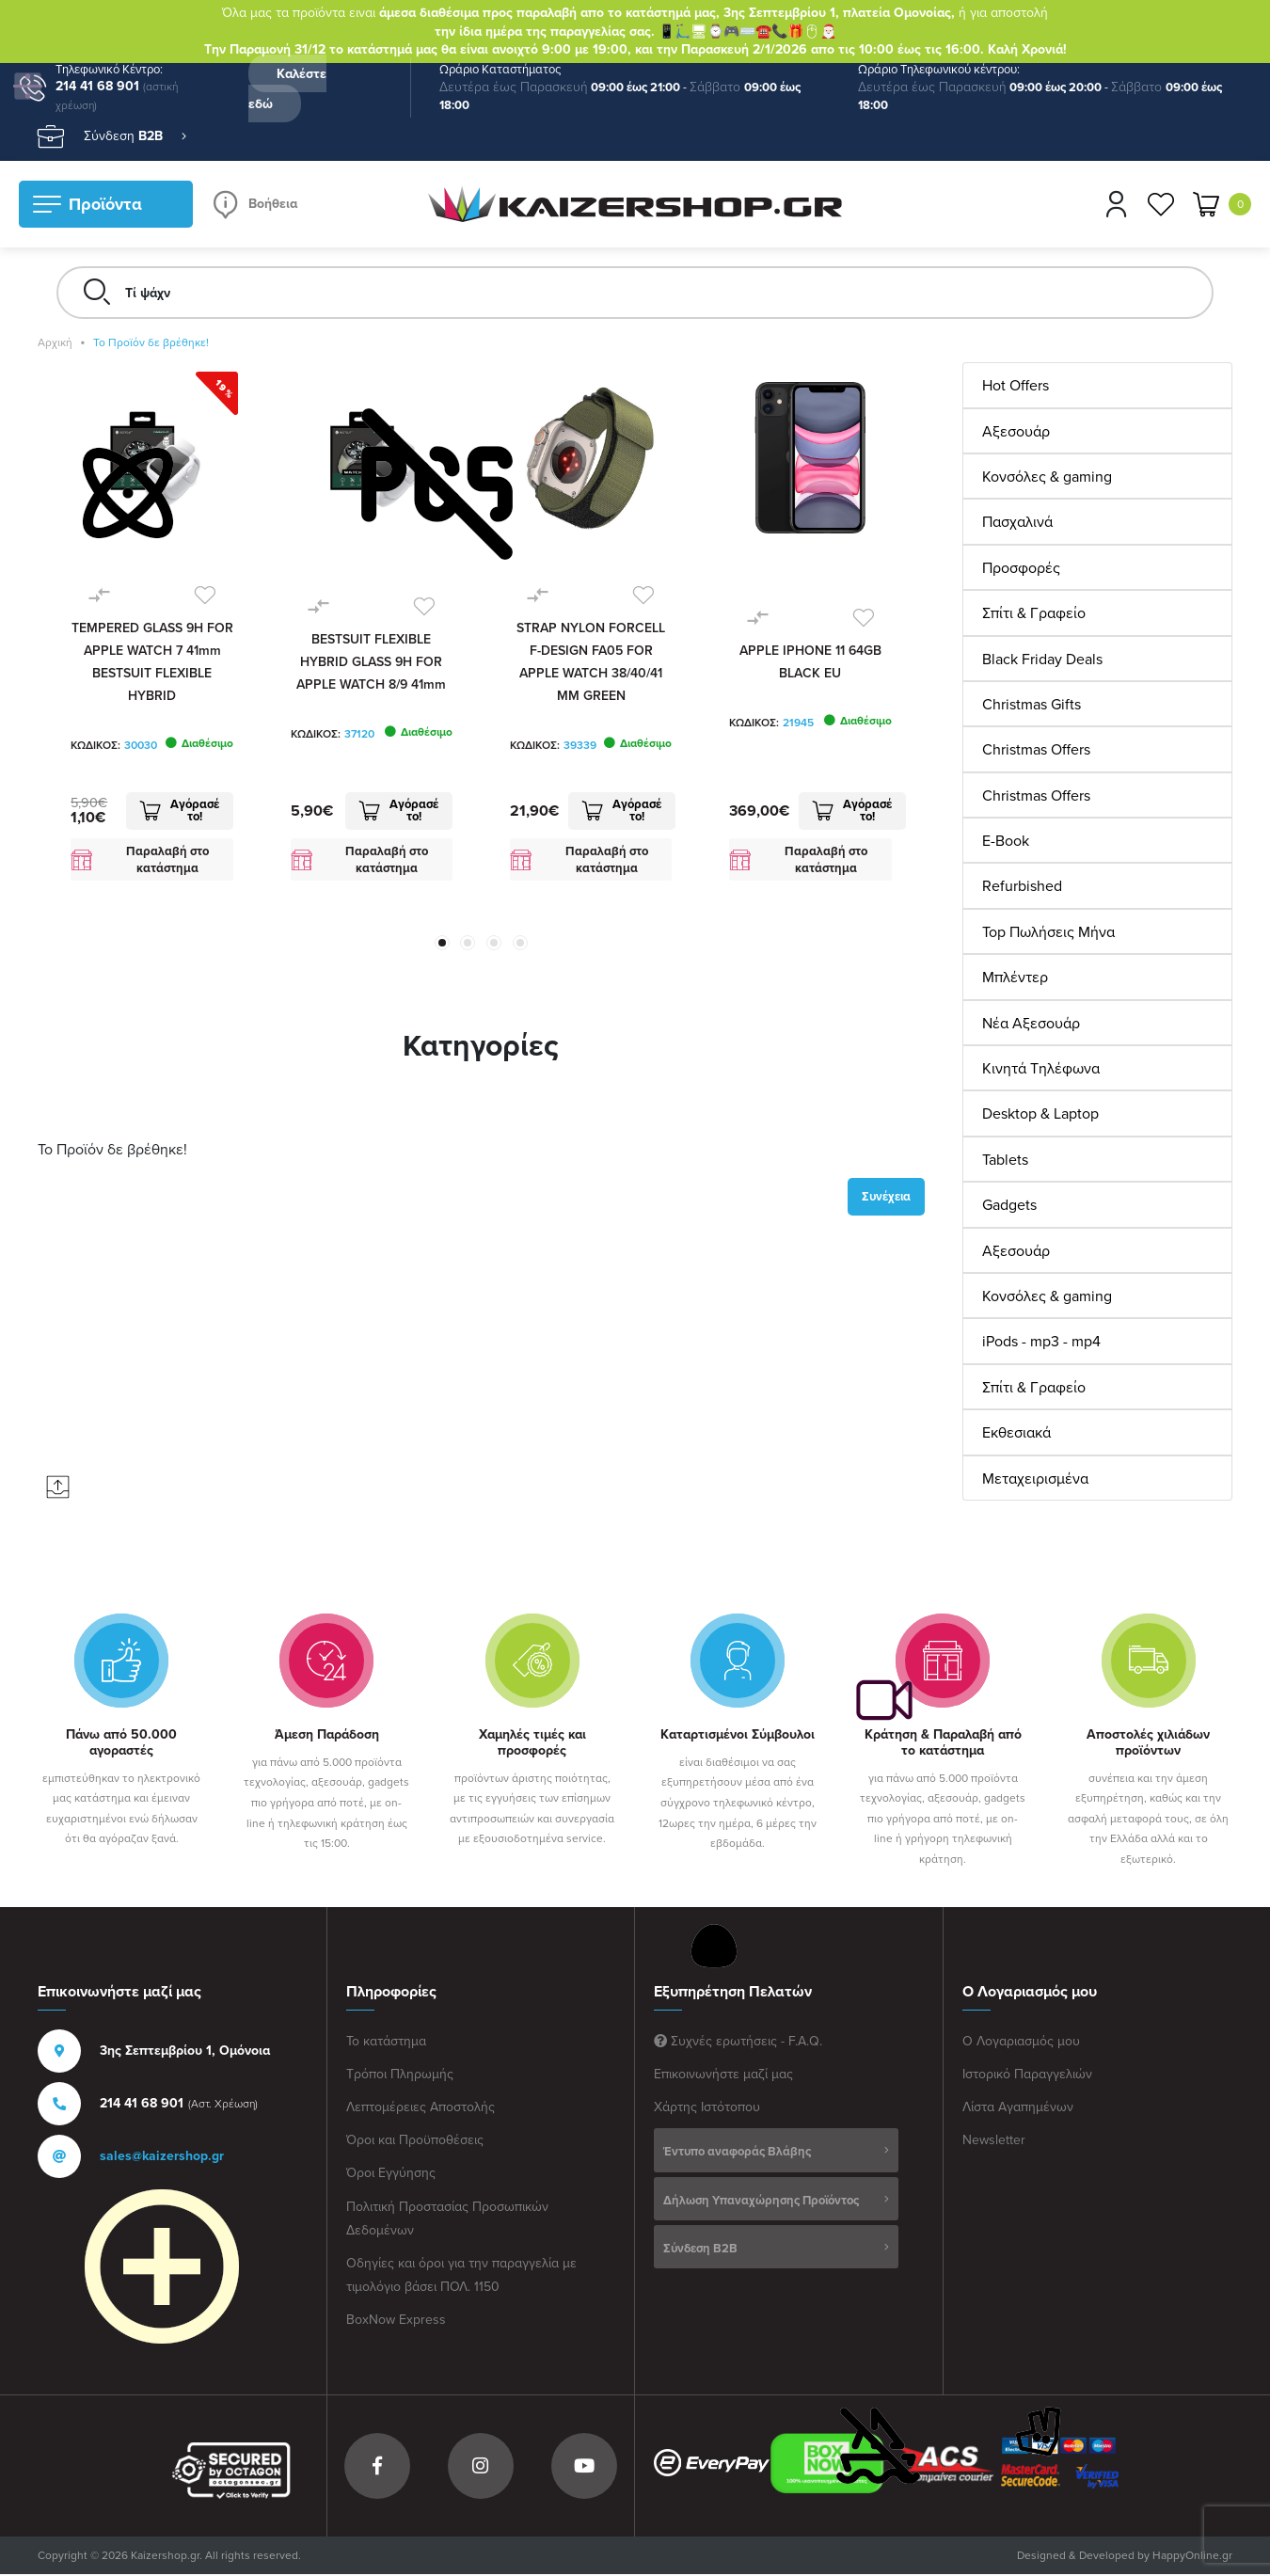 The width and height of the screenshot is (1270, 2576). I want to click on decorative blob shape element, so click(714, 1945).